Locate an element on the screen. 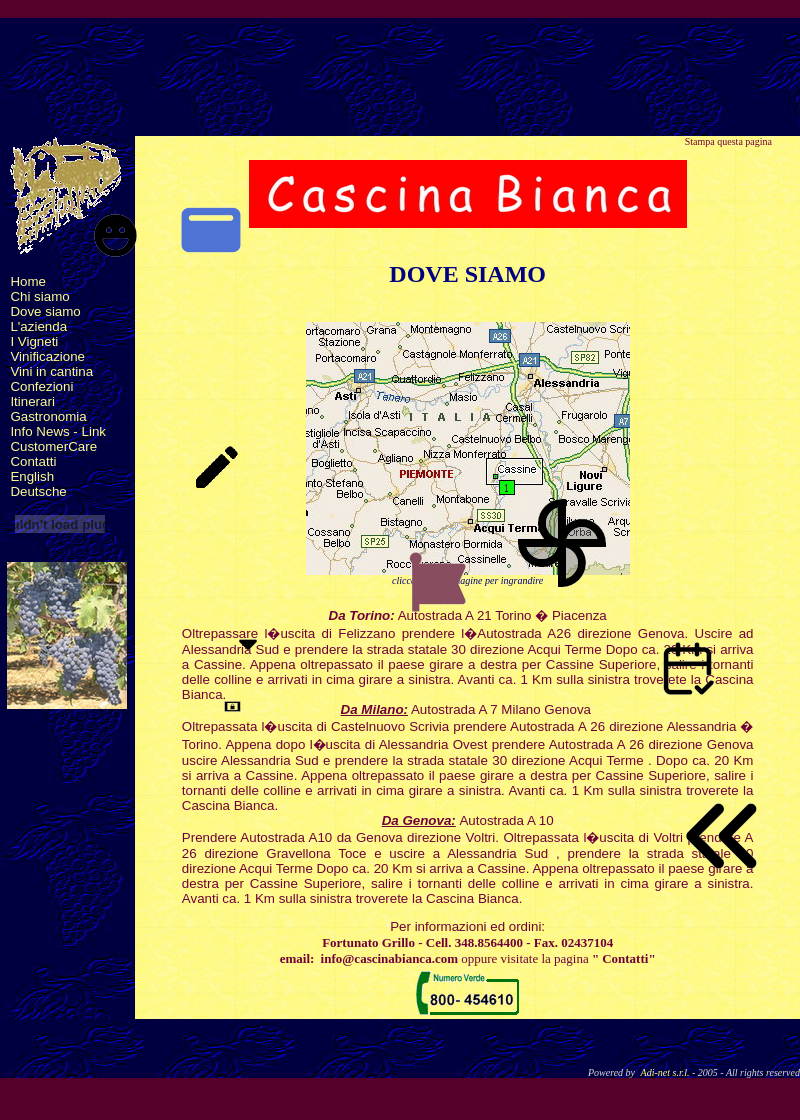 The image size is (800, 1120). font awesome brand logo is located at coordinates (438, 582).